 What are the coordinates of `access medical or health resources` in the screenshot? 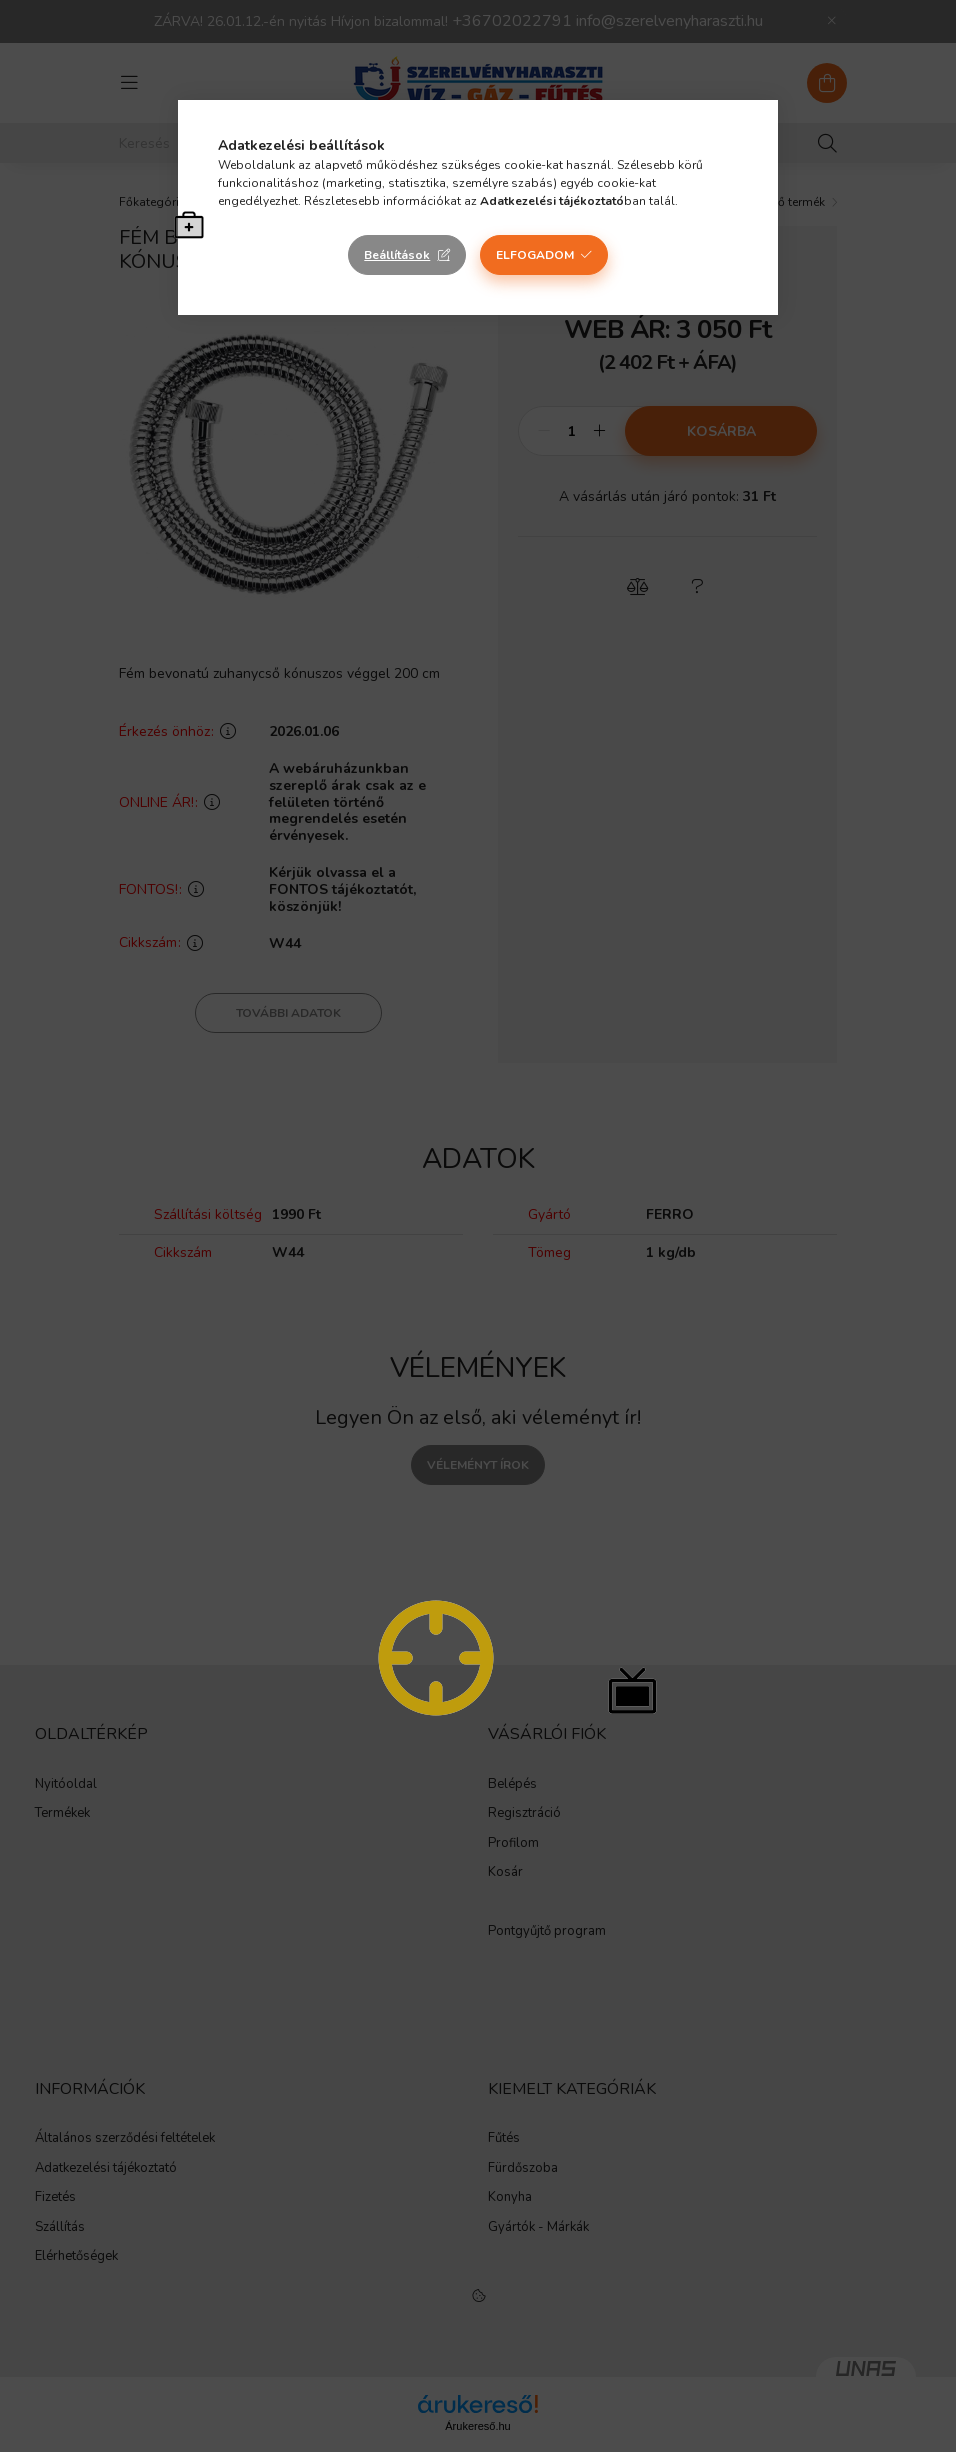 It's located at (189, 226).